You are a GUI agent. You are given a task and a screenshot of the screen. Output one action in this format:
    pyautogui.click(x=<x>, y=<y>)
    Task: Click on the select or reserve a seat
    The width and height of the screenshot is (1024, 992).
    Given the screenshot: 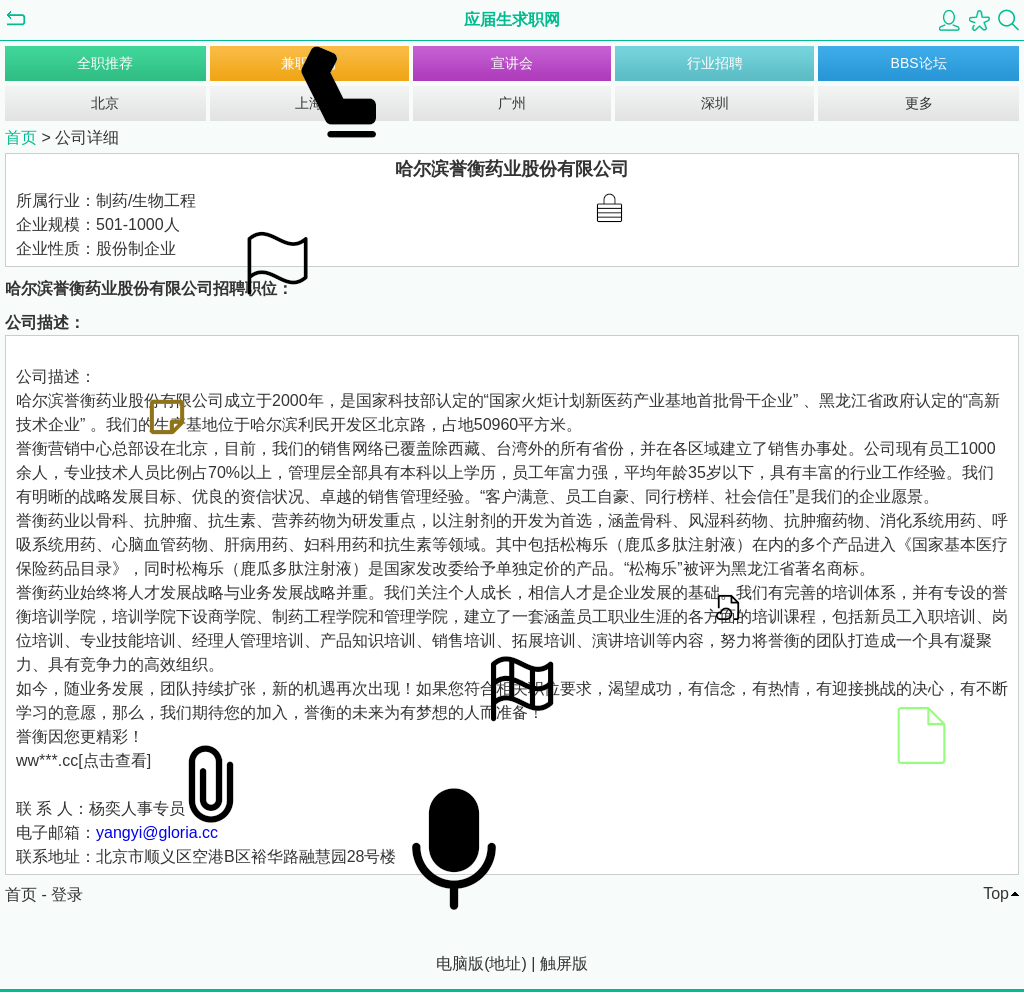 What is the action you would take?
    pyautogui.click(x=337, y=92)
    